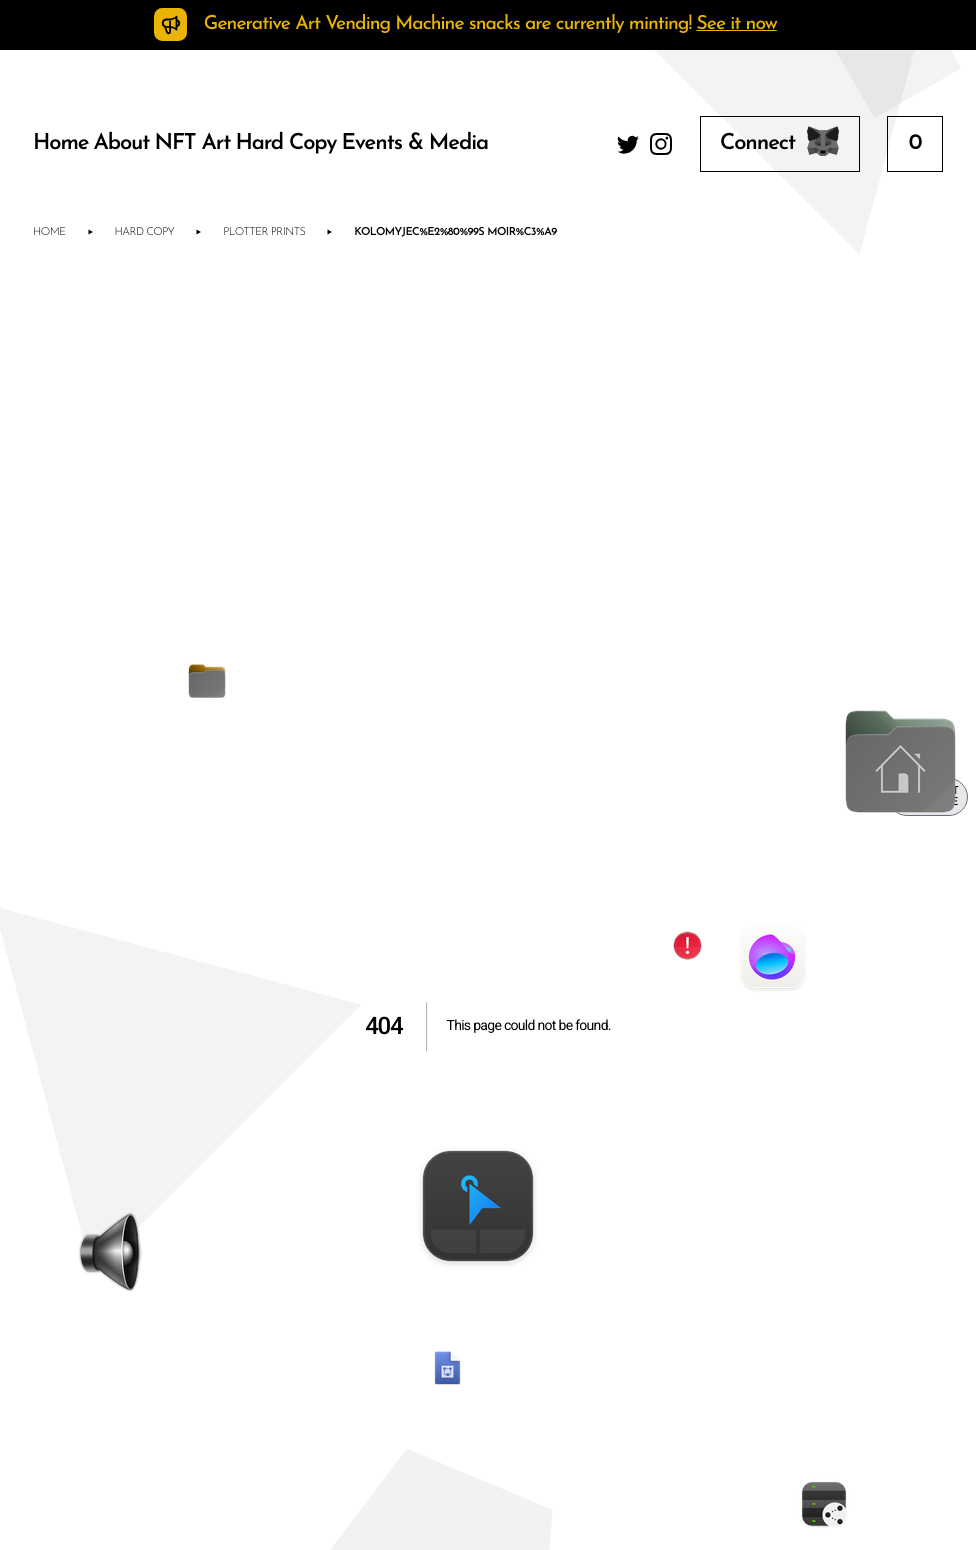 The height and width of the screenshot is (1550, 976). I want to click on open a folder to view its contents, so click(207, 681).